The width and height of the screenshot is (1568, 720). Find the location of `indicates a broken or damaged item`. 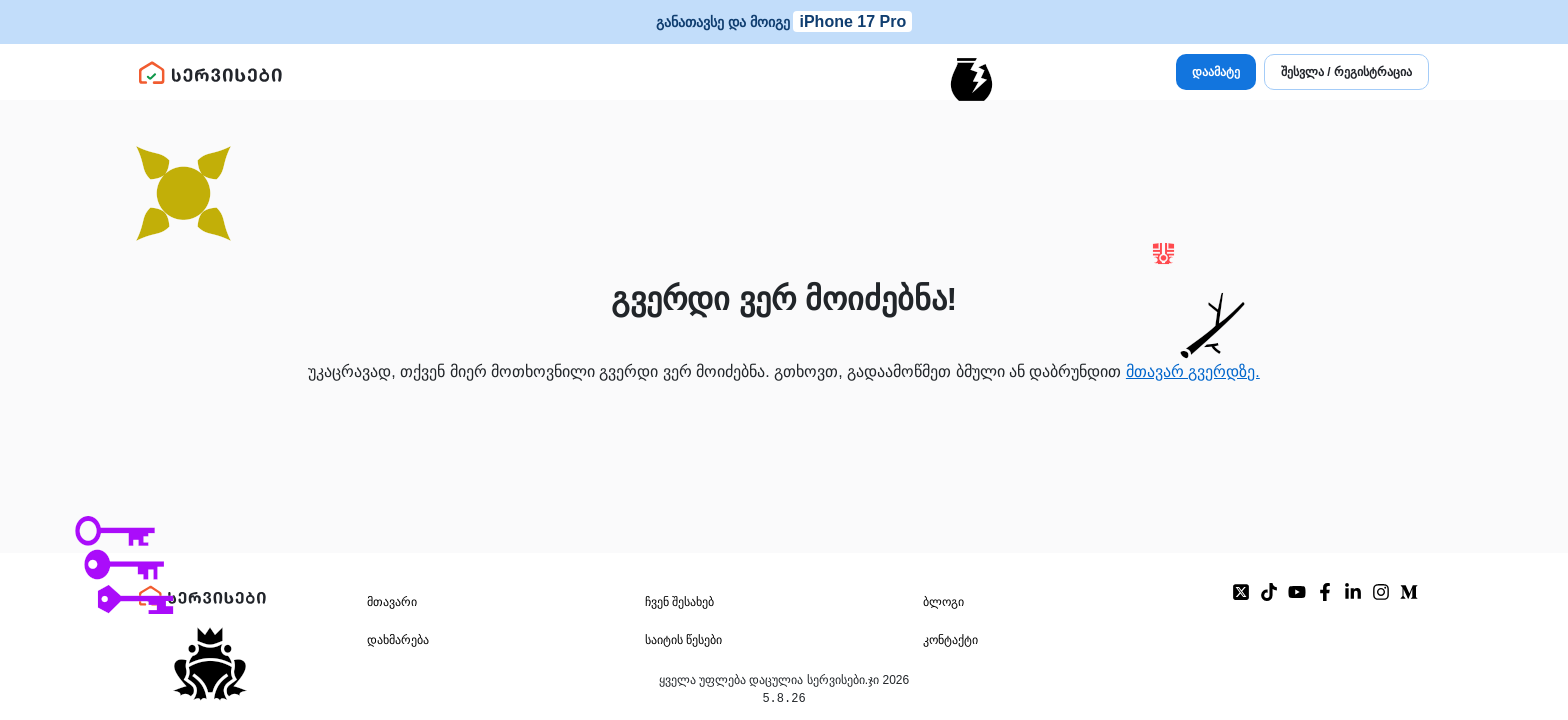

indicates a broken or damaged item is located at coordinates (971, 79).